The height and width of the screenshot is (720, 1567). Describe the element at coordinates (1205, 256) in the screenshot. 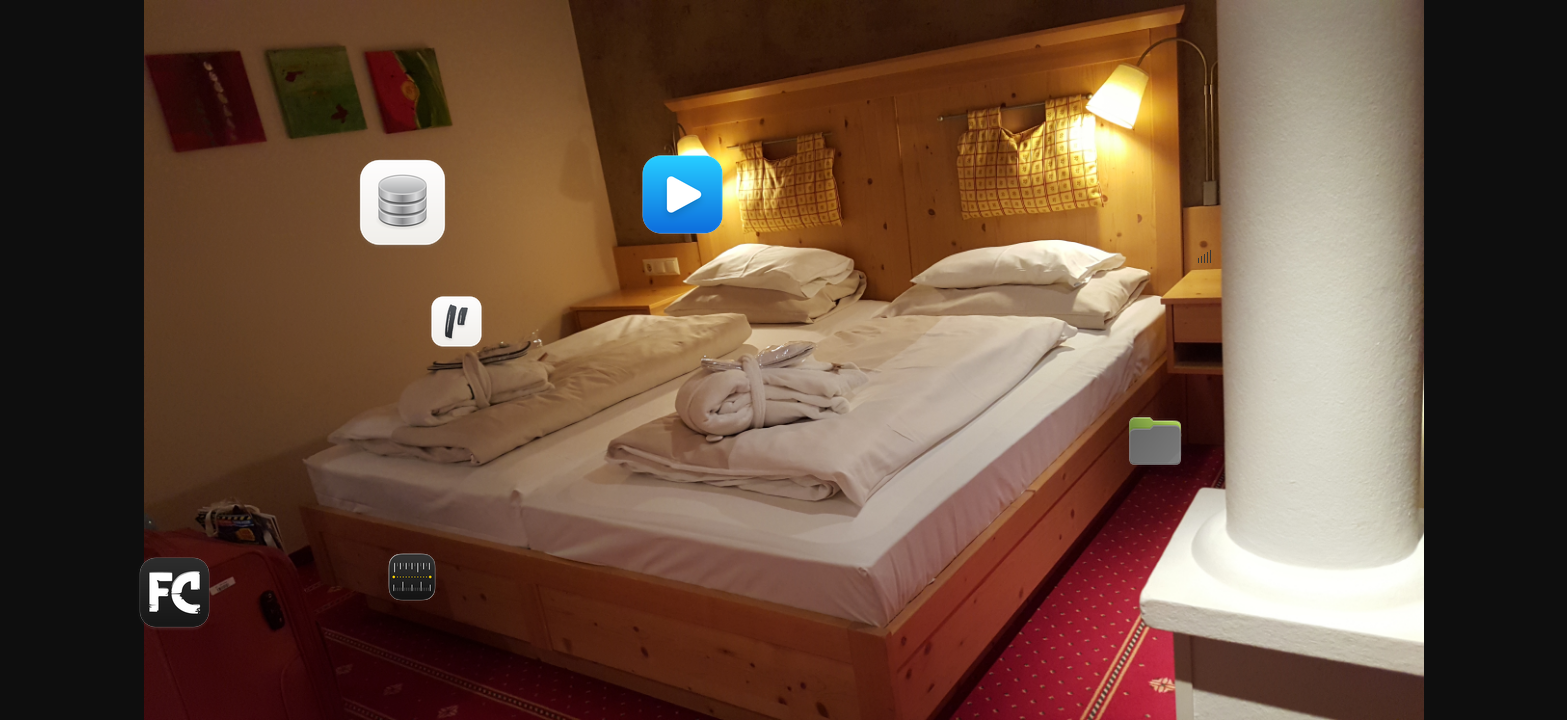

I see `mobile network signal strength indicator` at that location.